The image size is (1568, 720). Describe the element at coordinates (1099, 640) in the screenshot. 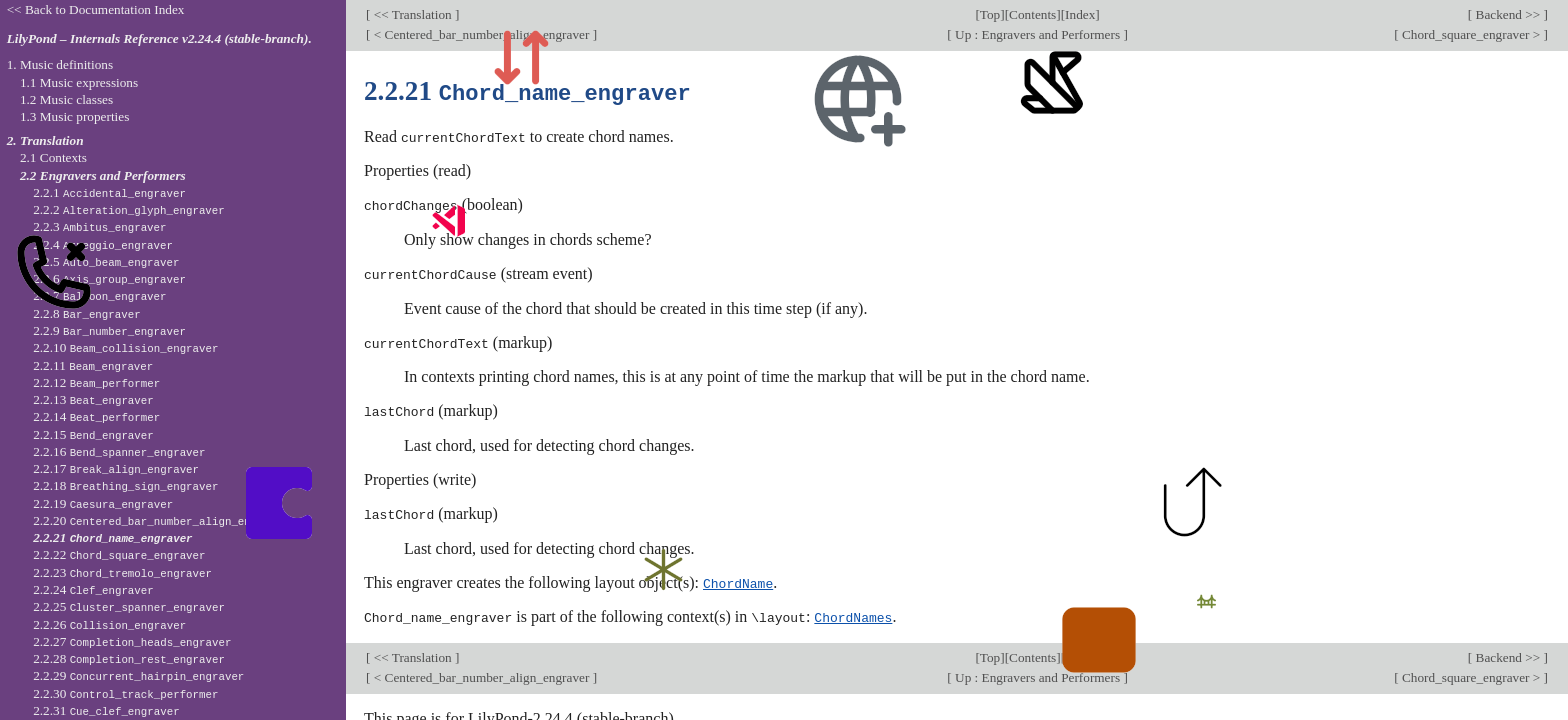

I see `crop image to 5:4 aspect ratio` at that location.